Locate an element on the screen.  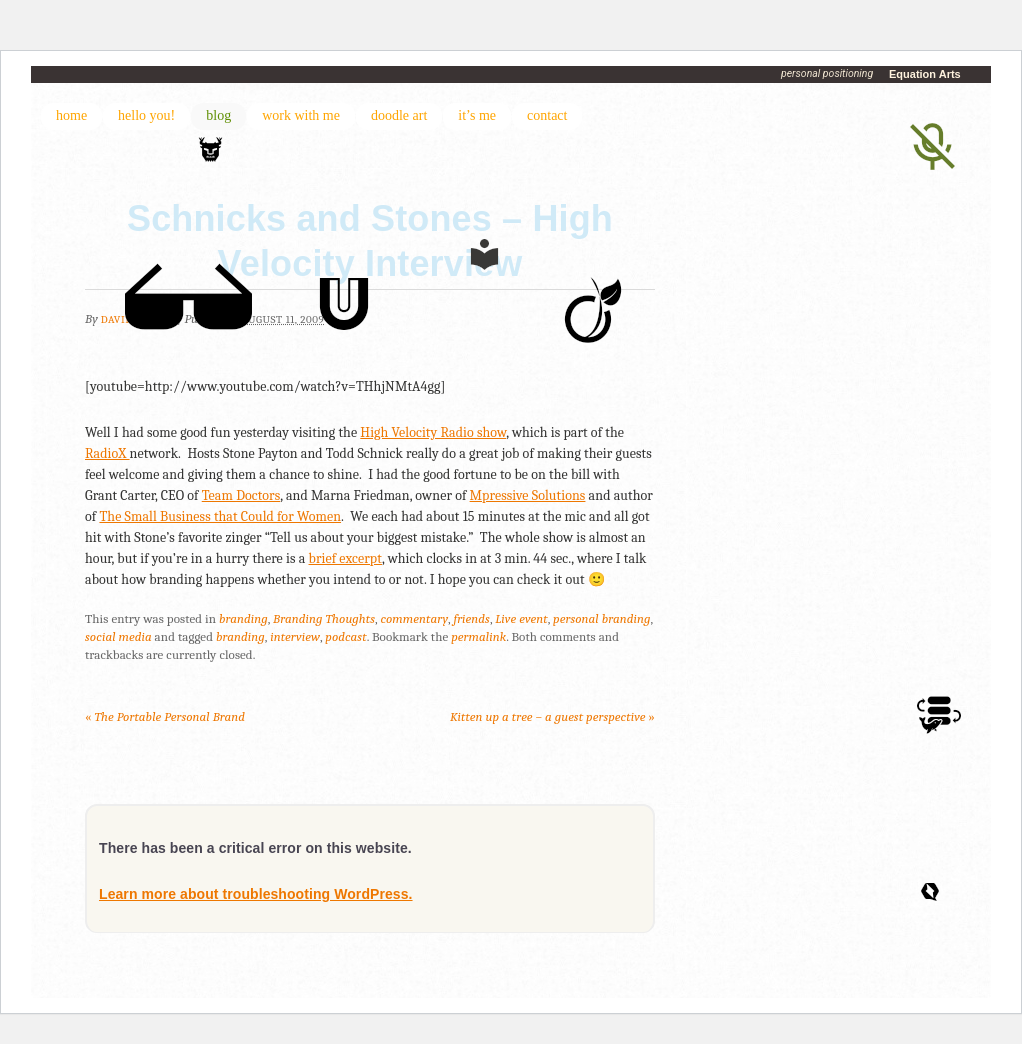
mute your microphone is located at coordinates (932, 146).